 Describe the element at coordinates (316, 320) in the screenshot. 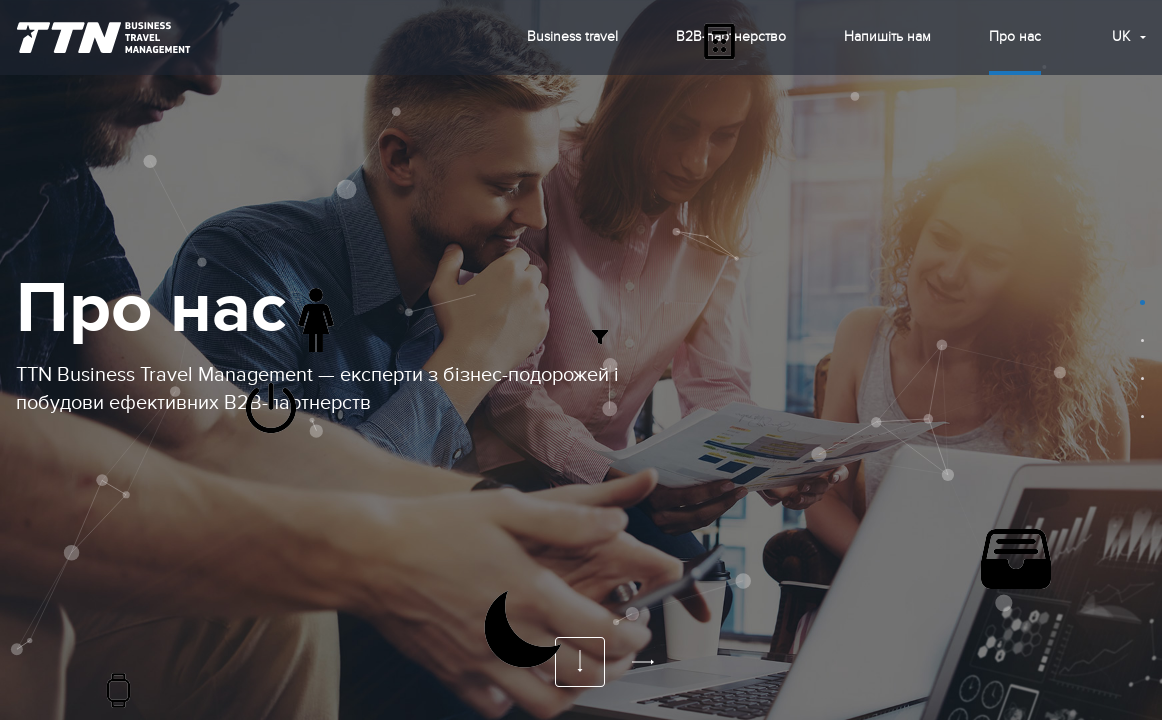

I see `indicates women's restroom or facilities` at that location.